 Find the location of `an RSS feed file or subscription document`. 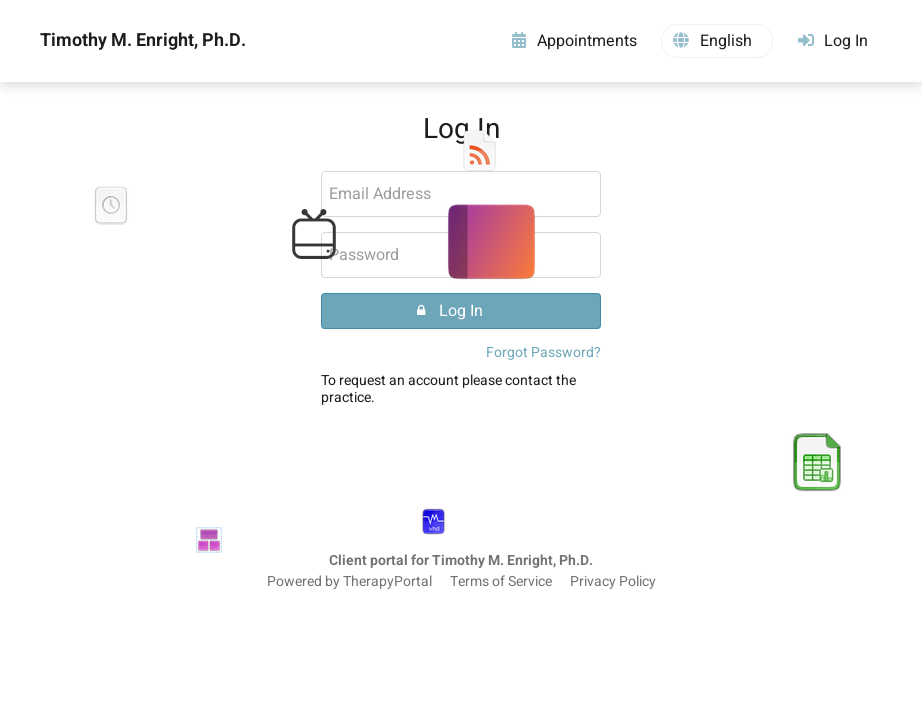

an RSS feed file or subscription document is located at coordinates (479, 150).